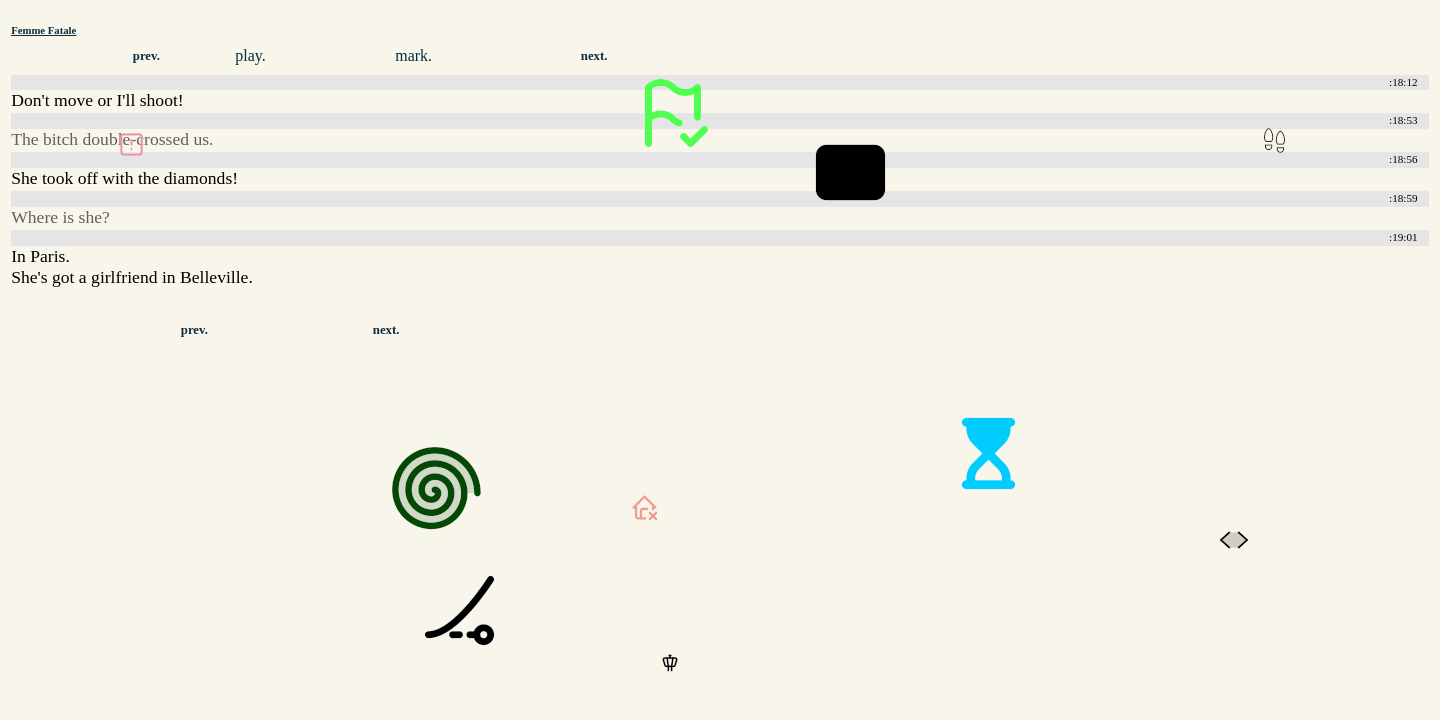  Describe the element at coordinates (644, 507) in the screenshot. I see `remove a saved home address` at that location.